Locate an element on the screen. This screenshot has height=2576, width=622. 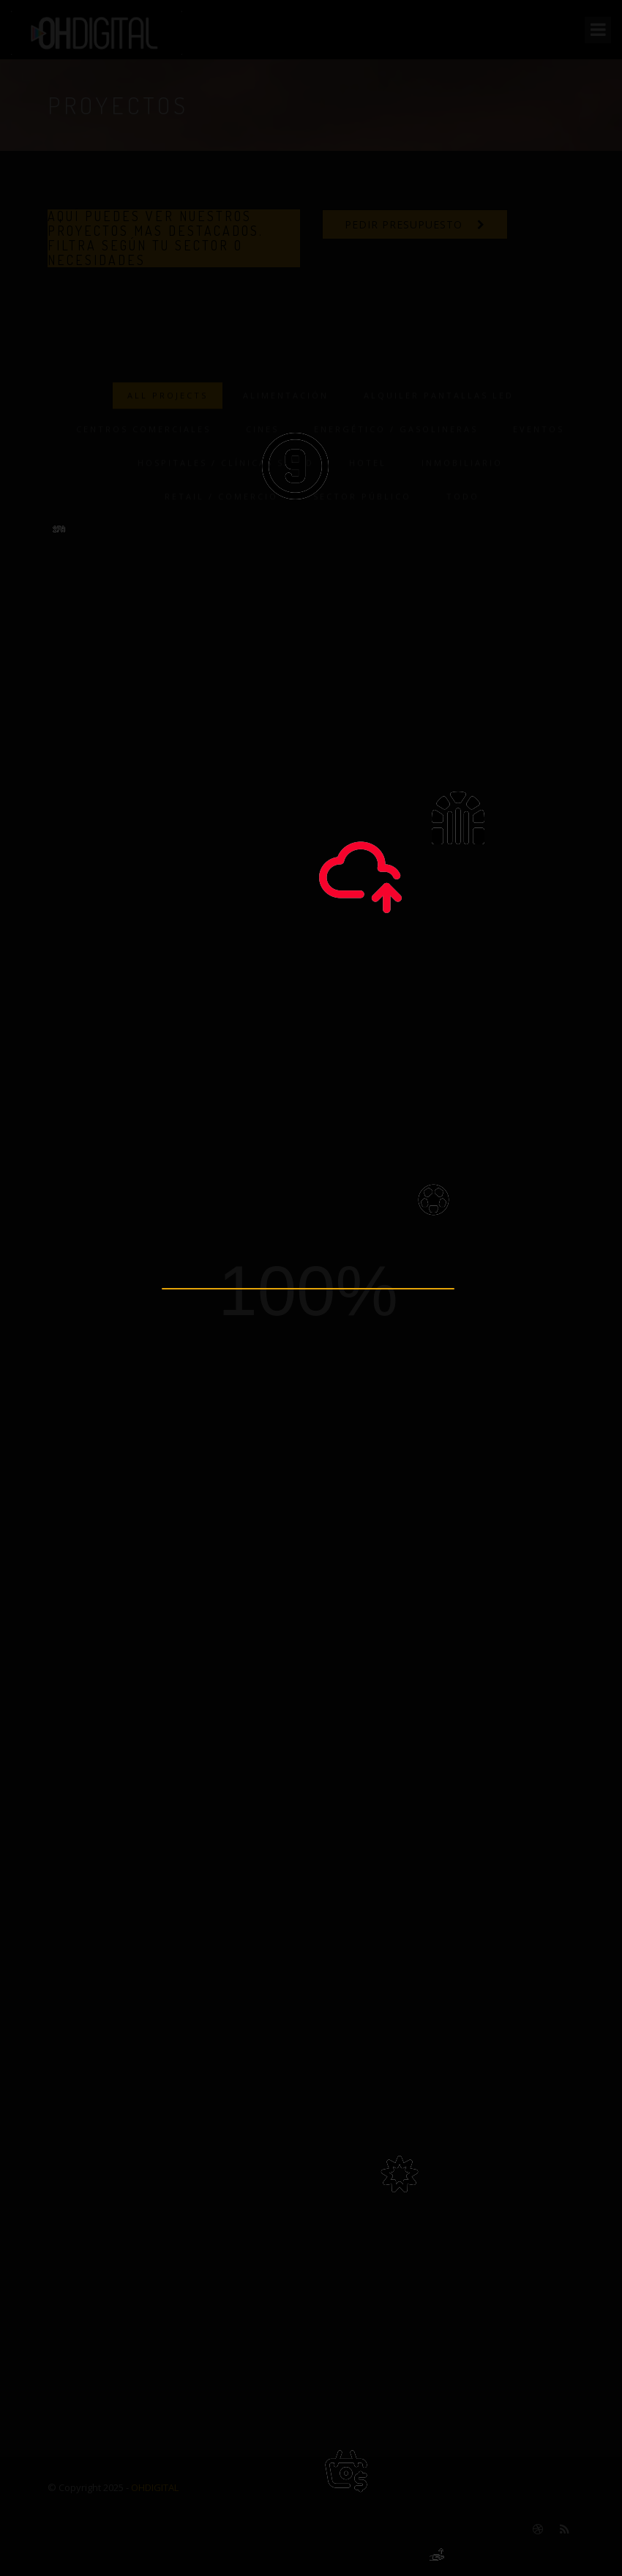
indicates item number 9 in a numbered list or sequence is located at coordinates (295, 466).